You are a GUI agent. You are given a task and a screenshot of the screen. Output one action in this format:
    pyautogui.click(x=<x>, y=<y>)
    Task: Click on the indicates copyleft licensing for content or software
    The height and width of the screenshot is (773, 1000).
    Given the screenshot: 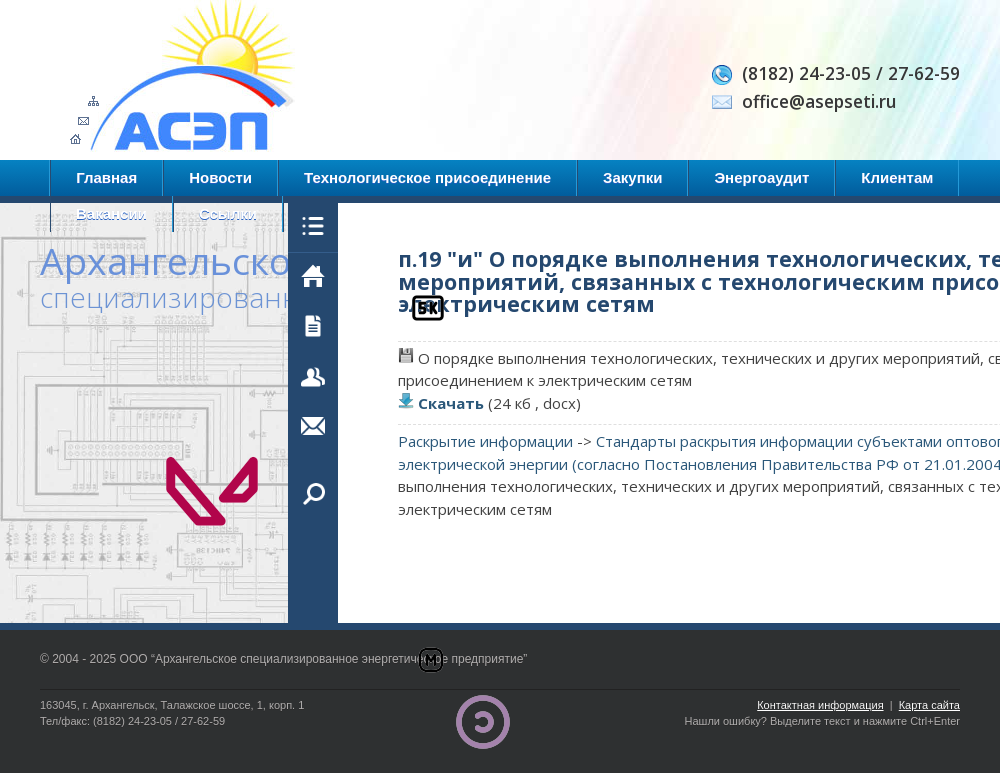 What is the action you would take?
    pyautogui.click(x=483, y=722)
    